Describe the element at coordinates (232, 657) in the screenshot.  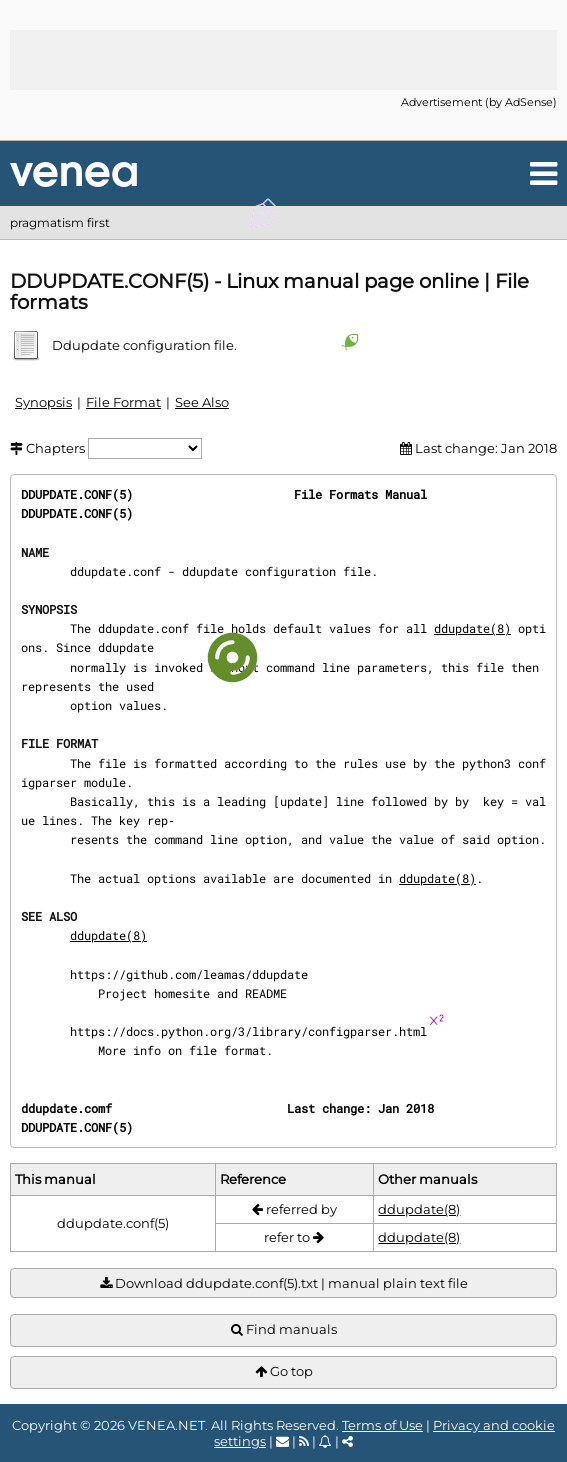
I see `play music or audio content` at that location.